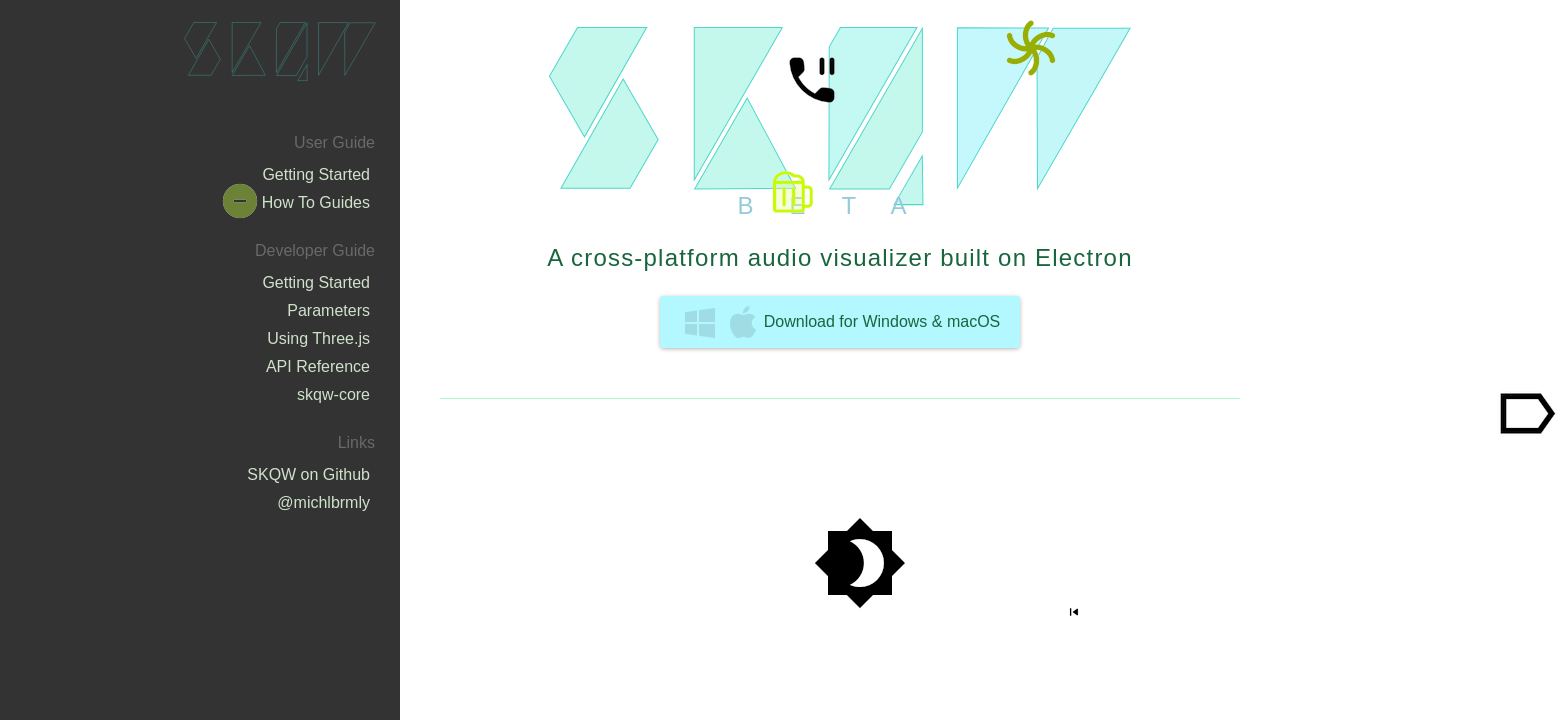 The width and height of the screenshot is (1568, 720). I want to click on remove an item from a list or collection, so click(240, 201).